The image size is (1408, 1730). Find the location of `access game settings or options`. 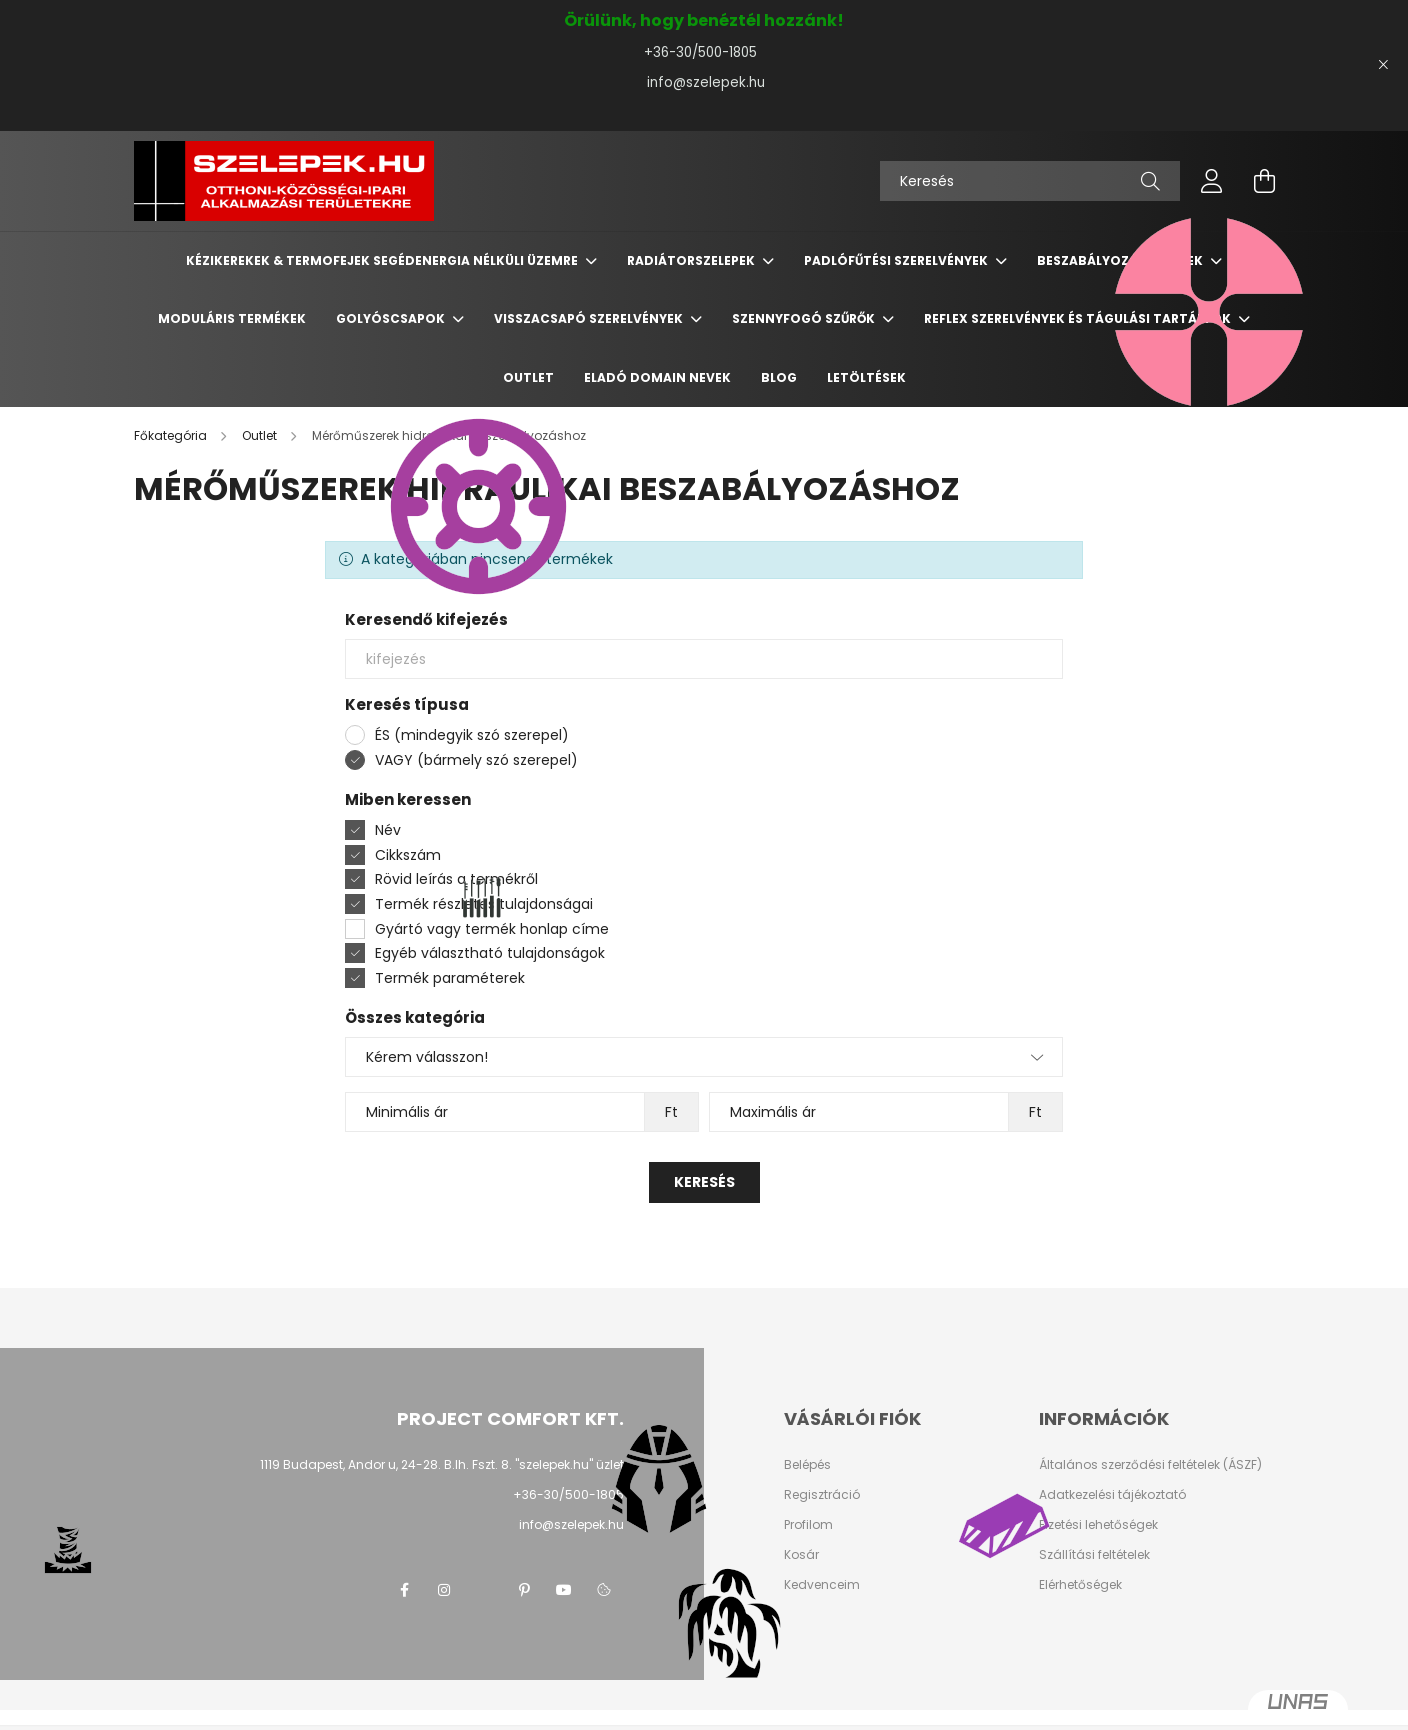

access game settings or options is located at coordinates (478, 506).